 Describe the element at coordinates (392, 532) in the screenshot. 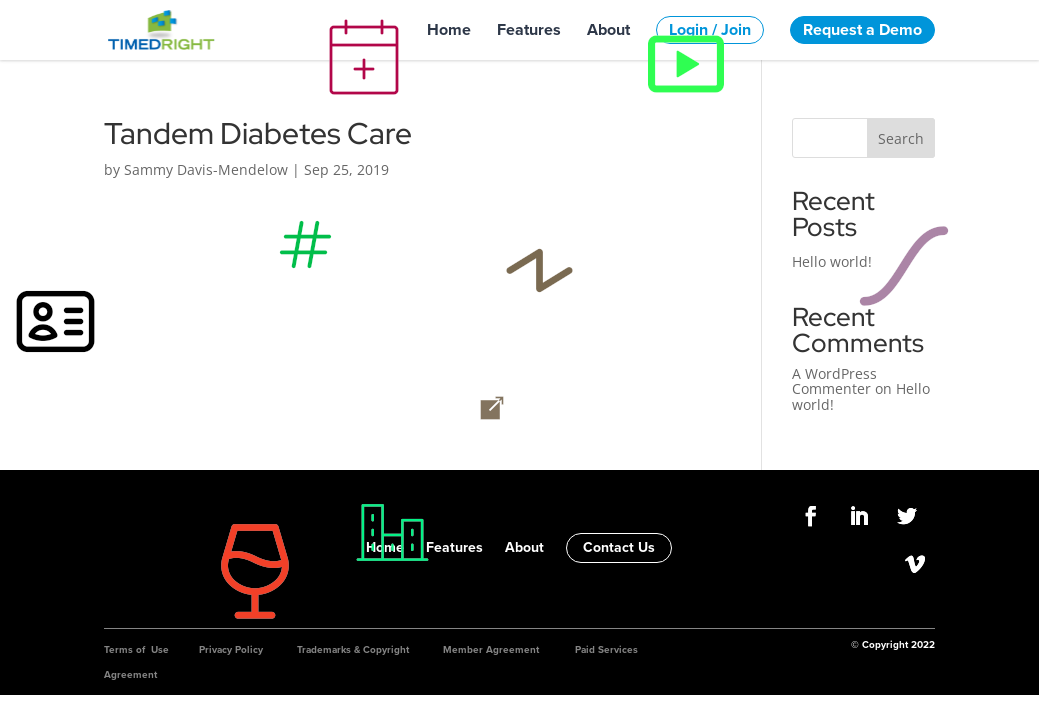

I see `view city or urban locations` at that location.